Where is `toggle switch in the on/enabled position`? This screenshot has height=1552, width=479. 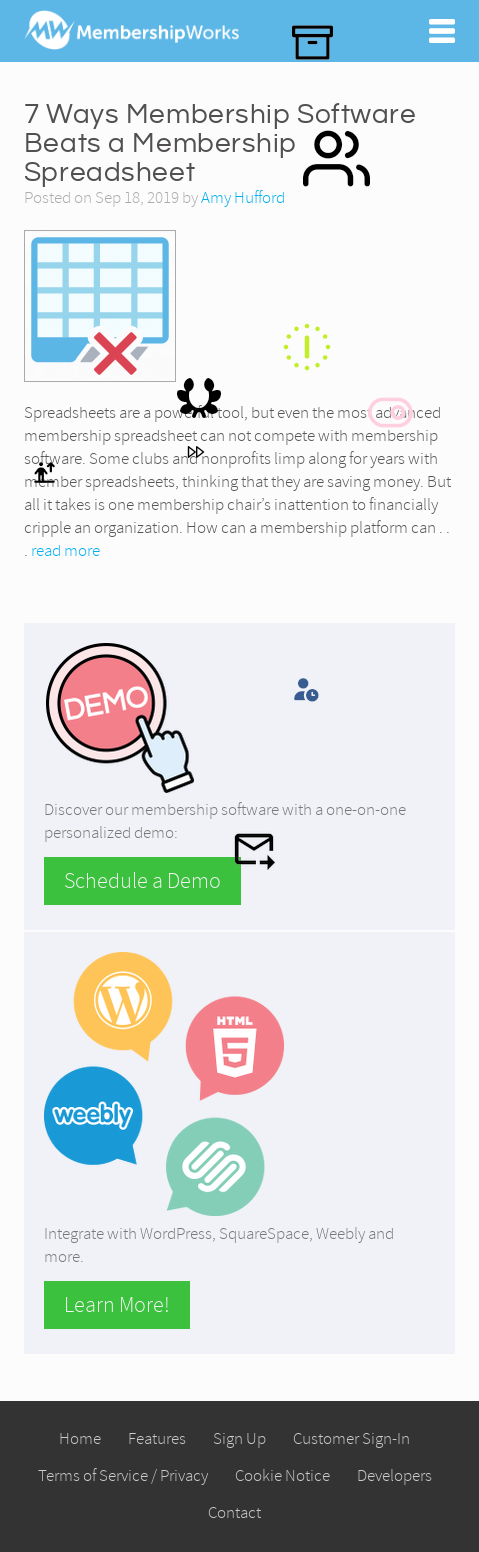
toggle switch in the on/enabled position is located at coordinates (390, 412).